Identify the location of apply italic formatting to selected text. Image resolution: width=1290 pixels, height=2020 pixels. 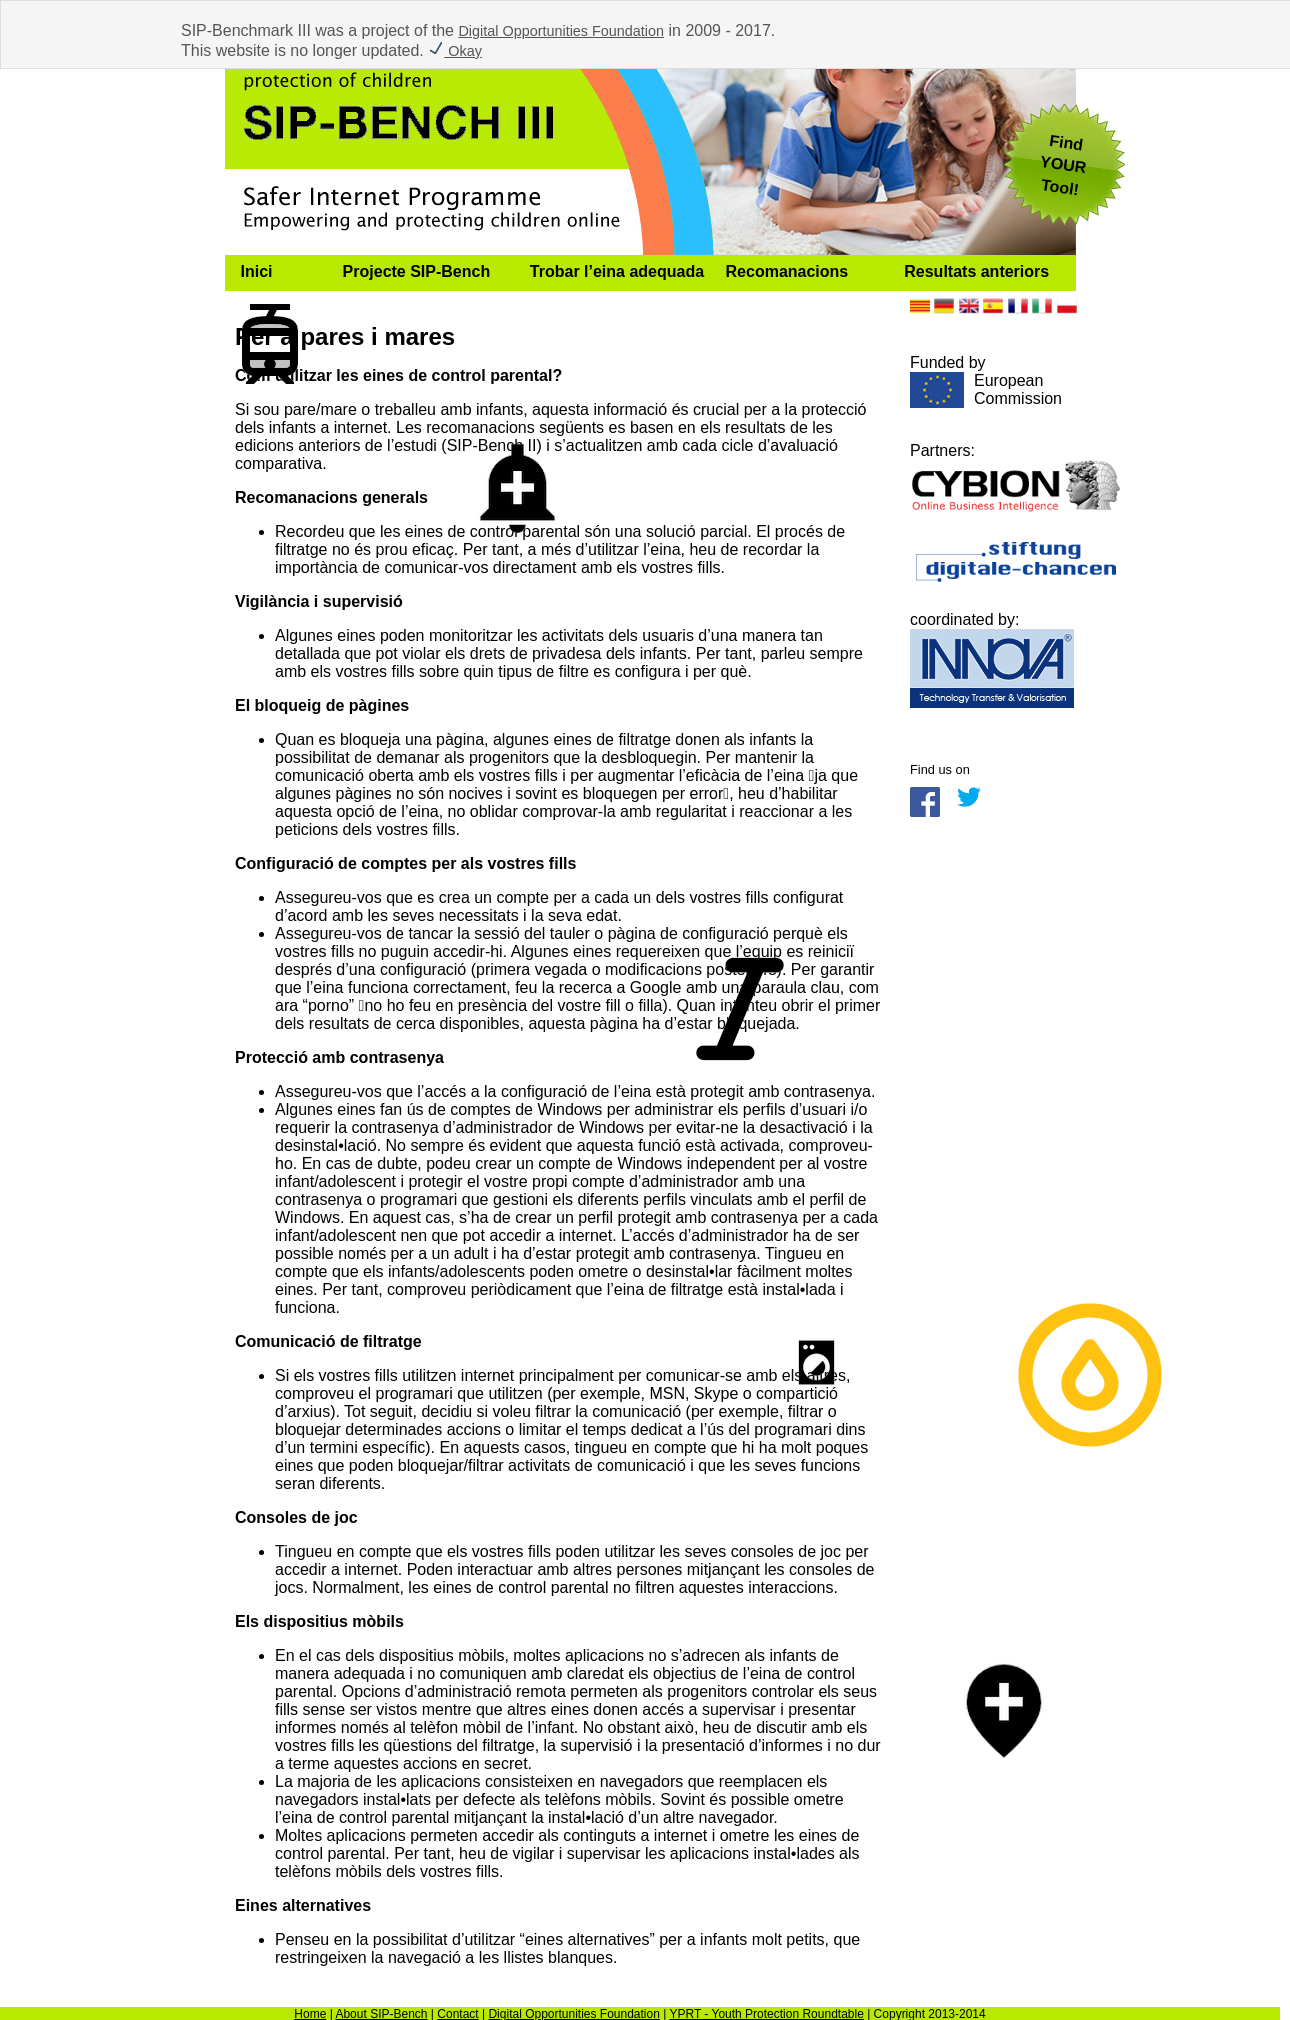
(740, 1009).